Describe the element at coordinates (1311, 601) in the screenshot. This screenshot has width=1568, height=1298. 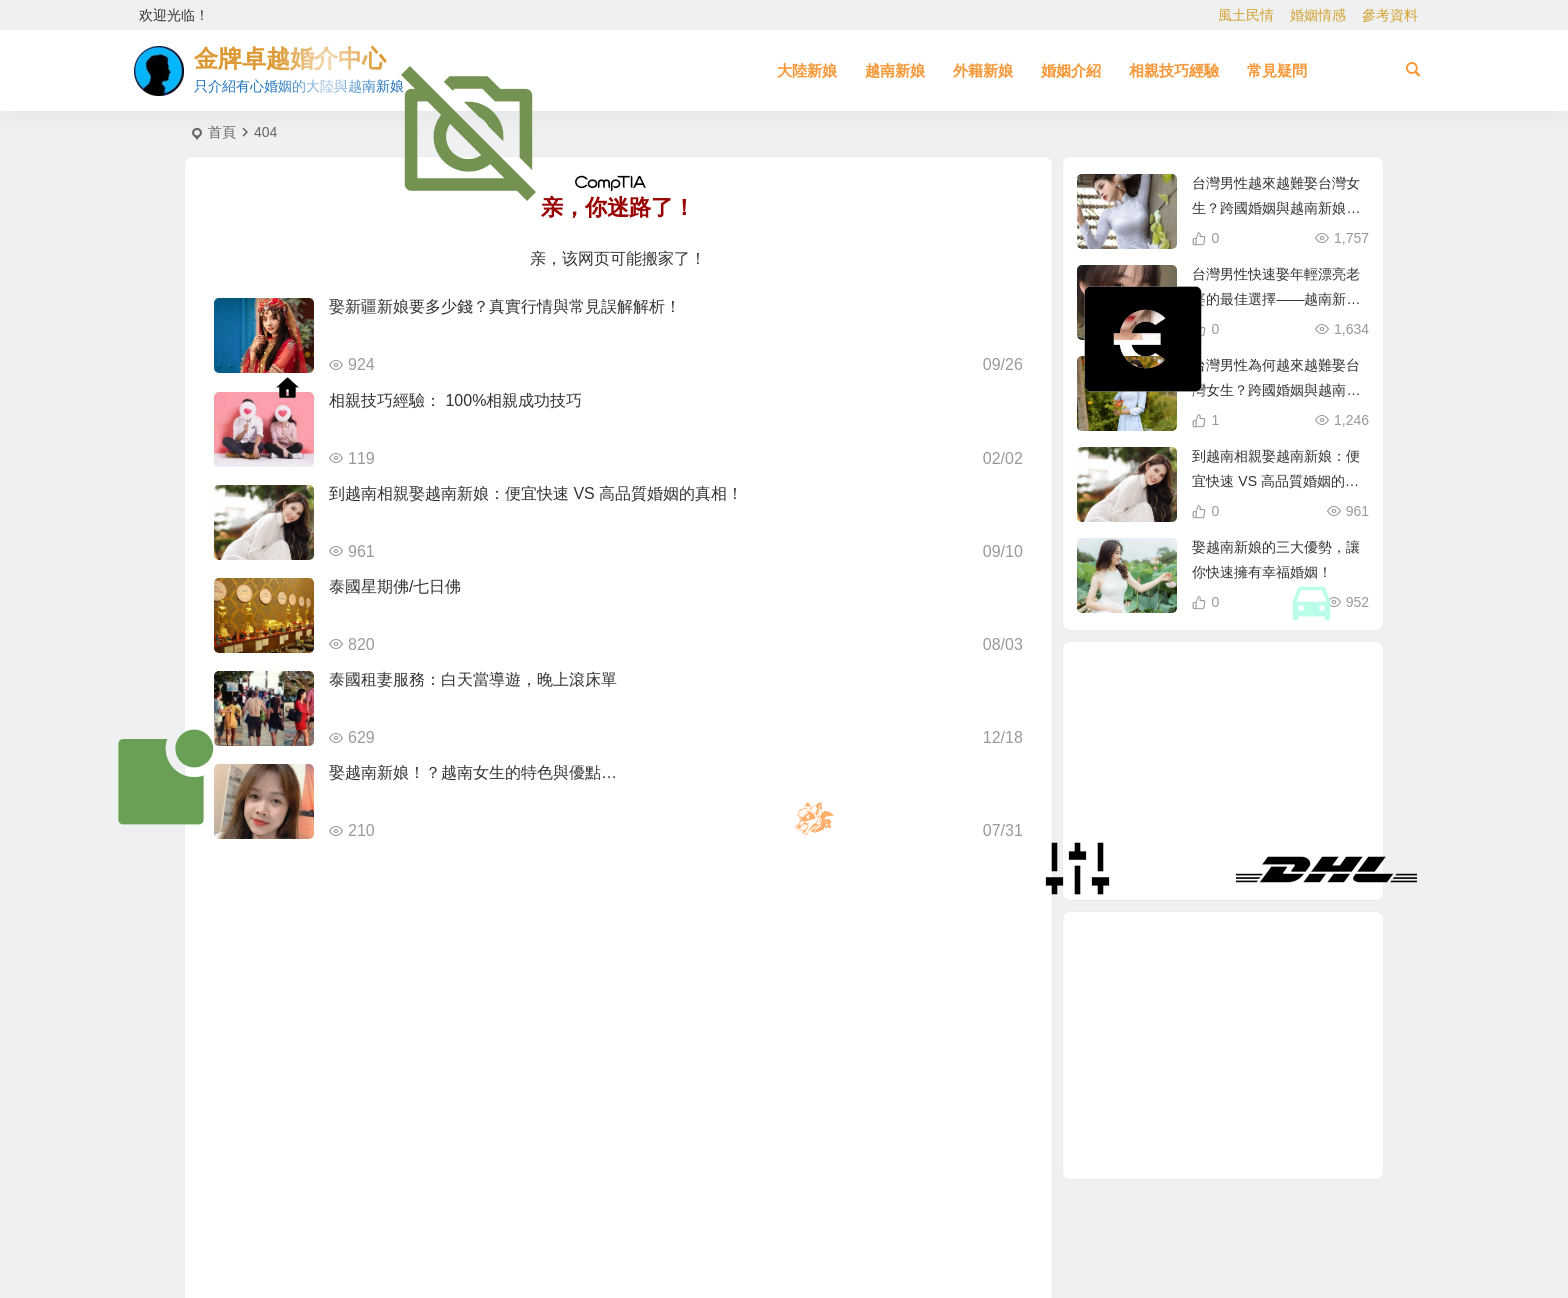
I see `access vehicle or driving settings` at that location.